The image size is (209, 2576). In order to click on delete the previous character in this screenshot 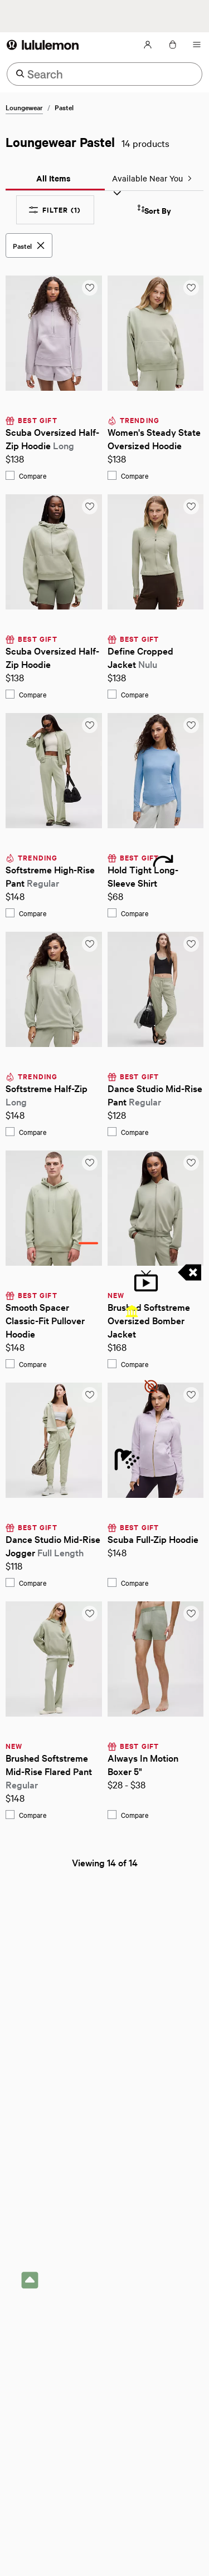, I will do `click(189, 1272)`.